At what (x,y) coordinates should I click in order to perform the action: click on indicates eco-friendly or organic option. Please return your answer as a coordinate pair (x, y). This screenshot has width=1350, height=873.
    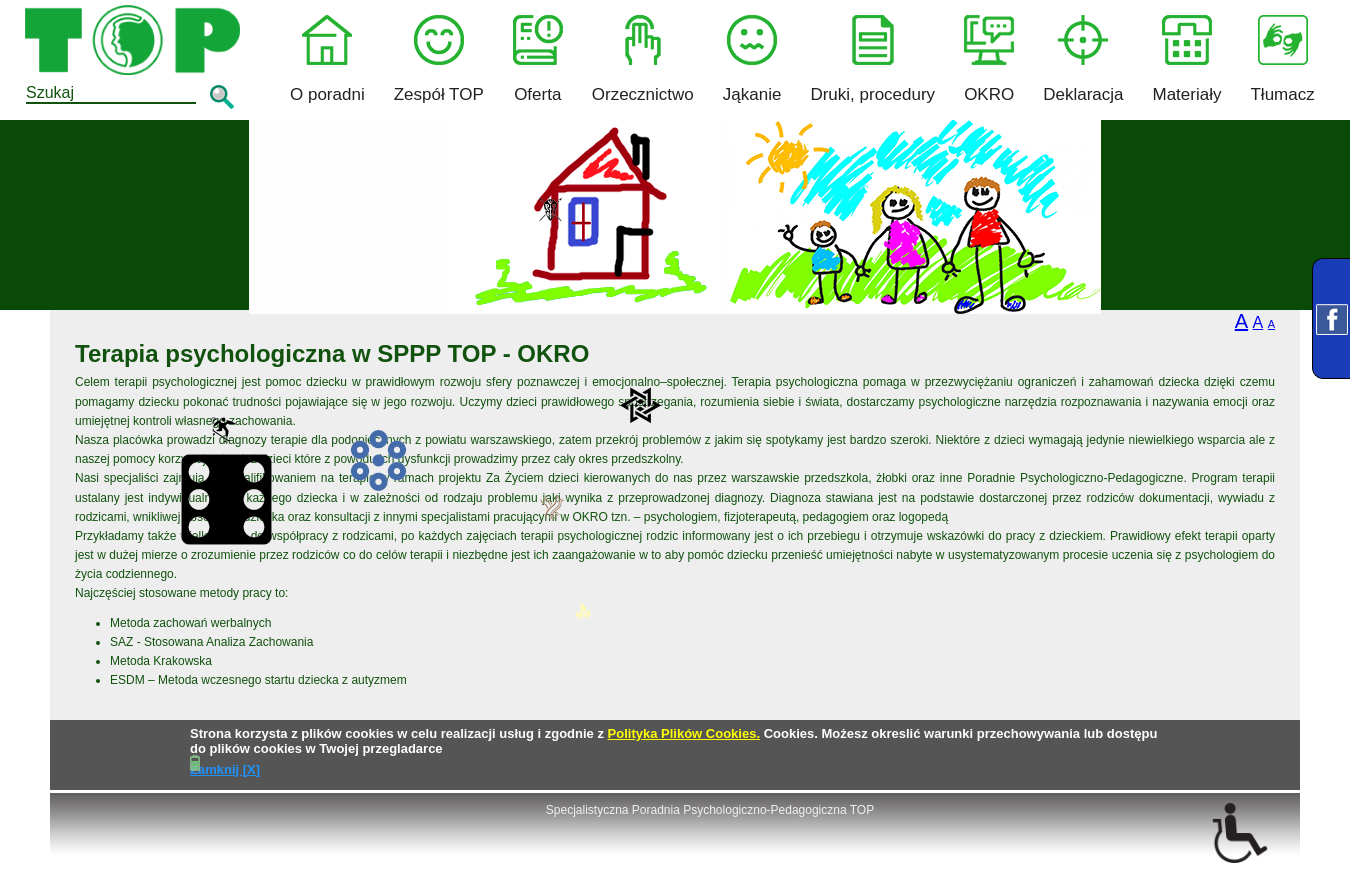
    Looking at the image, I should click on (583, 611).